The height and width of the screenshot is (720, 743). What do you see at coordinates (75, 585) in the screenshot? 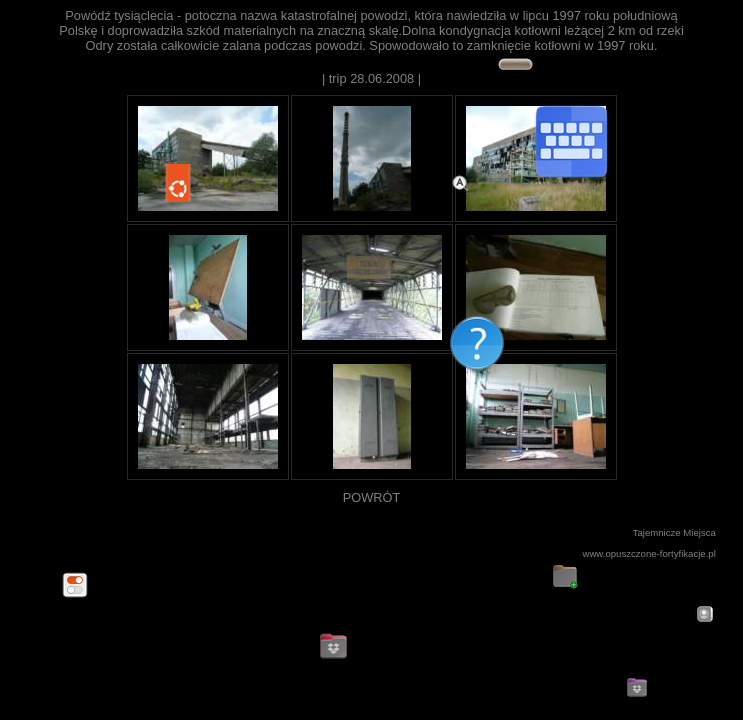
I see `open desktop preferences or settings` at bounding box center [75, 585].